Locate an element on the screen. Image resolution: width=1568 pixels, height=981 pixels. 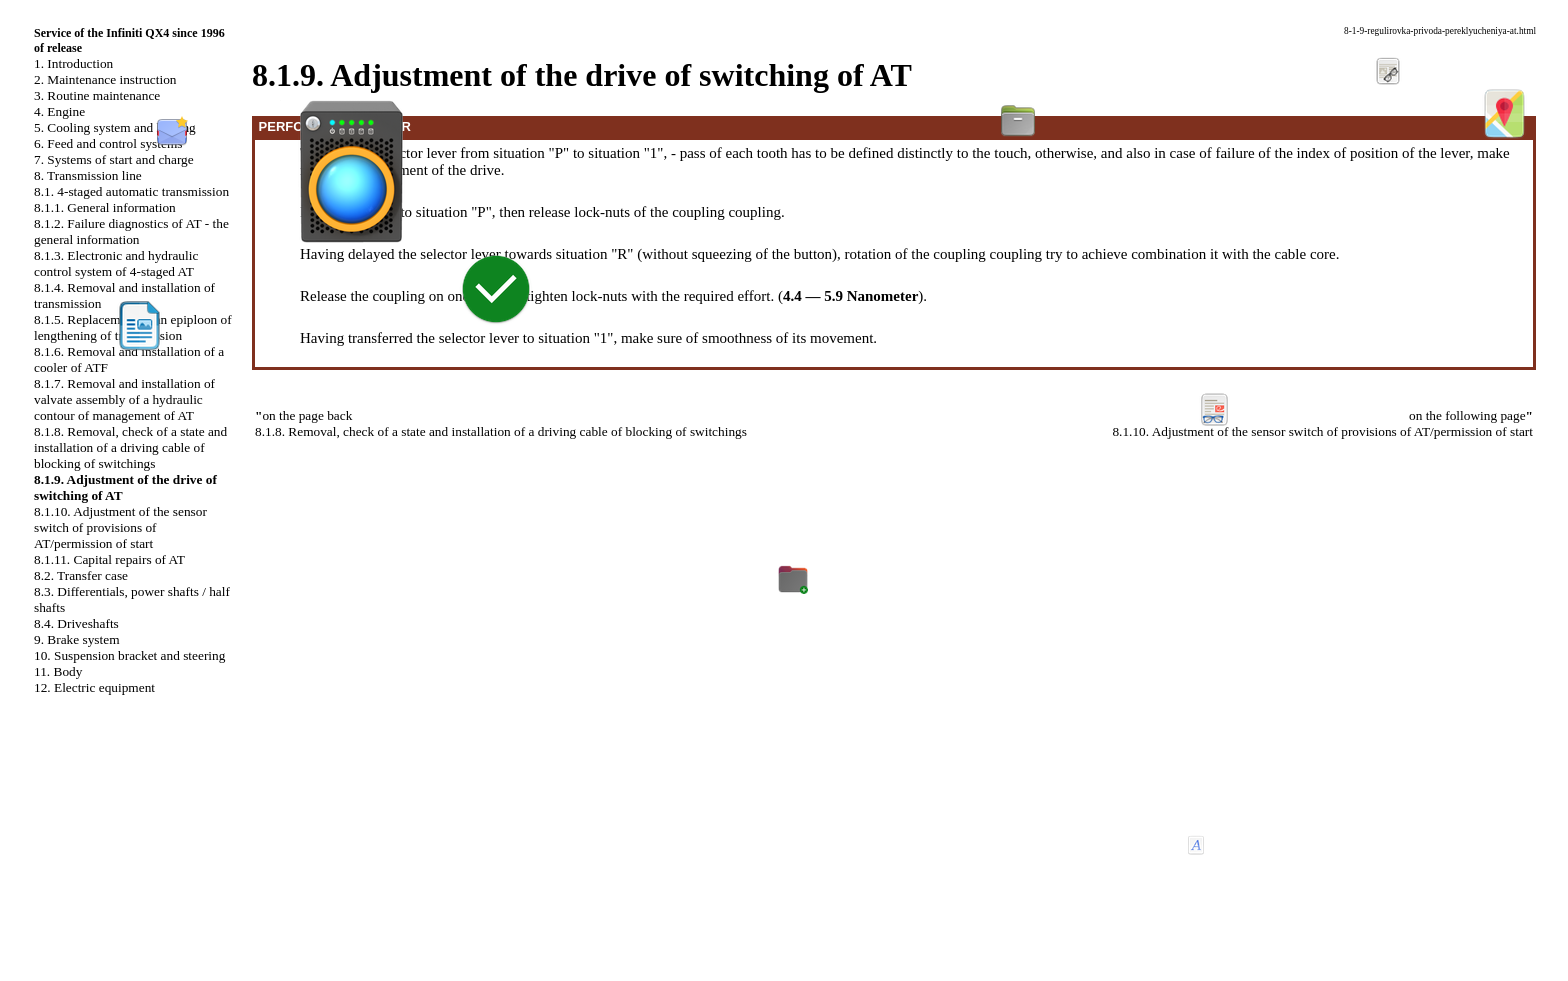
open atril document viewer is located at coordinates (1214, 409).